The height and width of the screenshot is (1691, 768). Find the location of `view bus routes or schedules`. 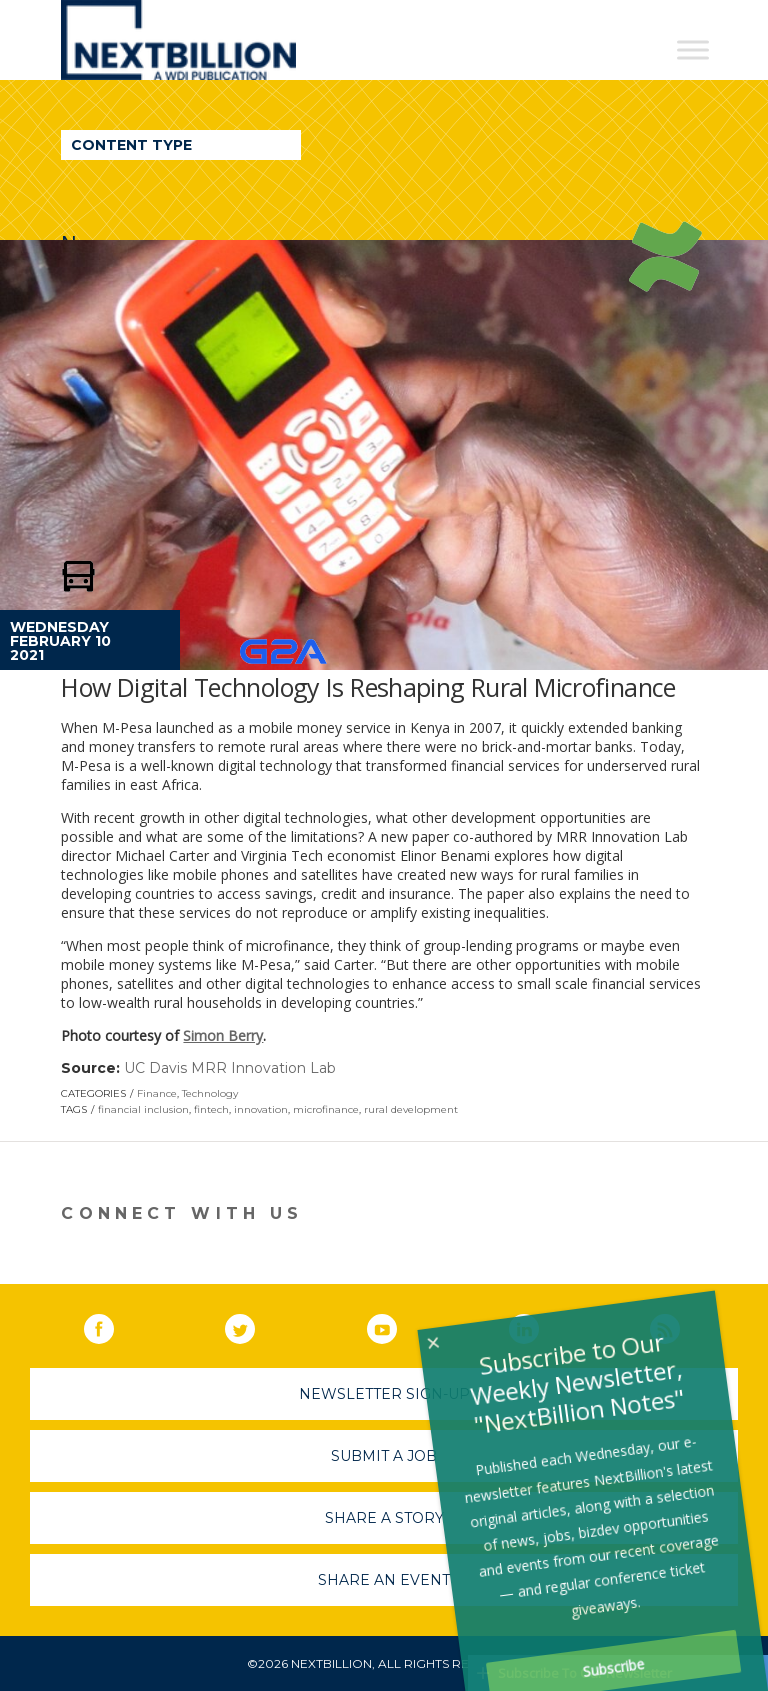

view bus routes or schedules is located at coordinates (78, 575).